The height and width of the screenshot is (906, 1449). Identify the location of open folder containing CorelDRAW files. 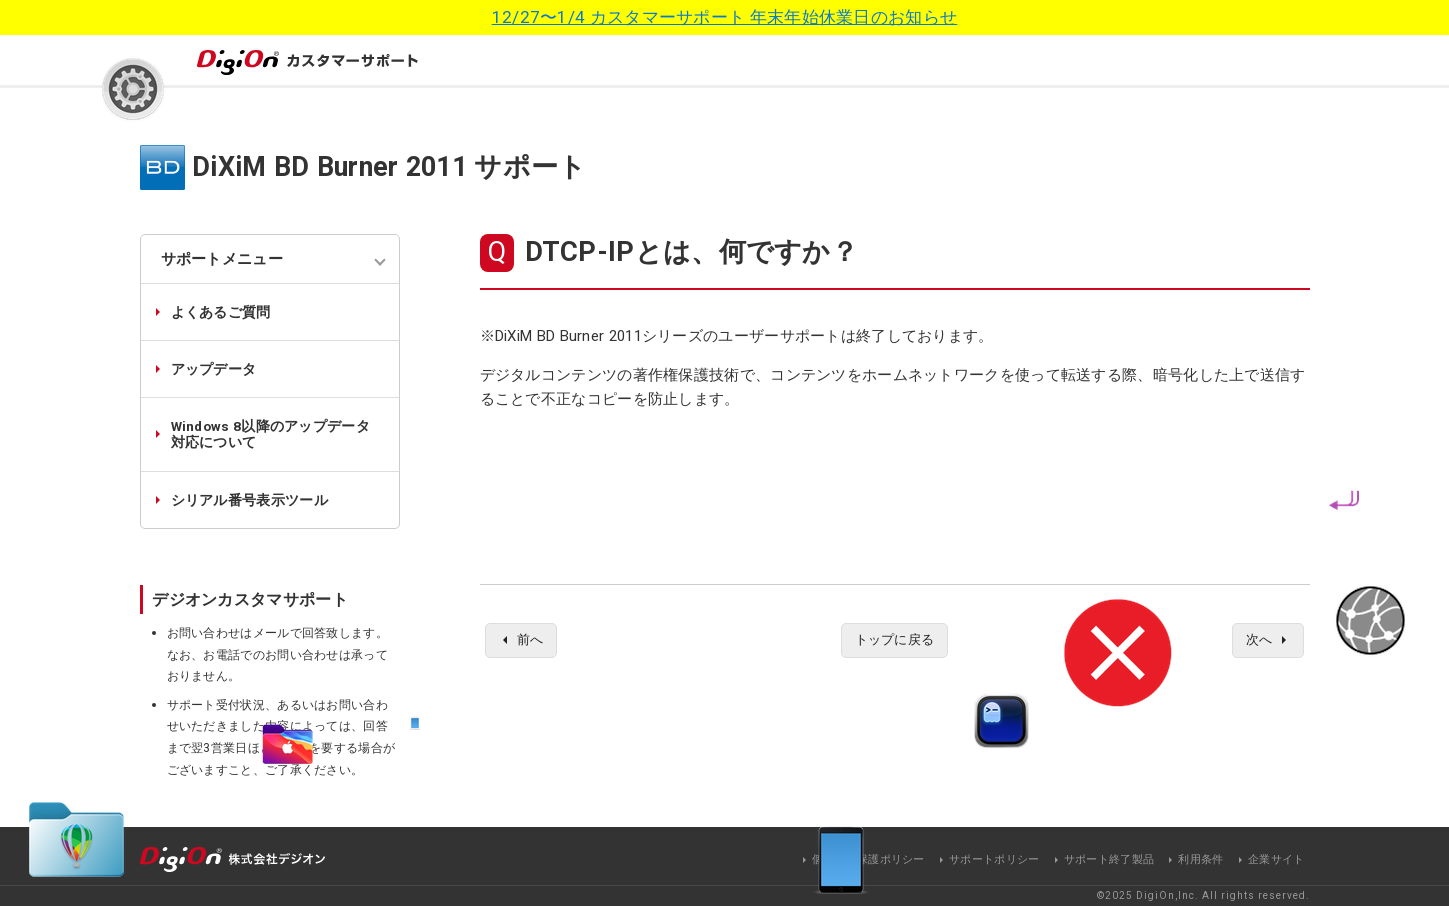
(76, 842).